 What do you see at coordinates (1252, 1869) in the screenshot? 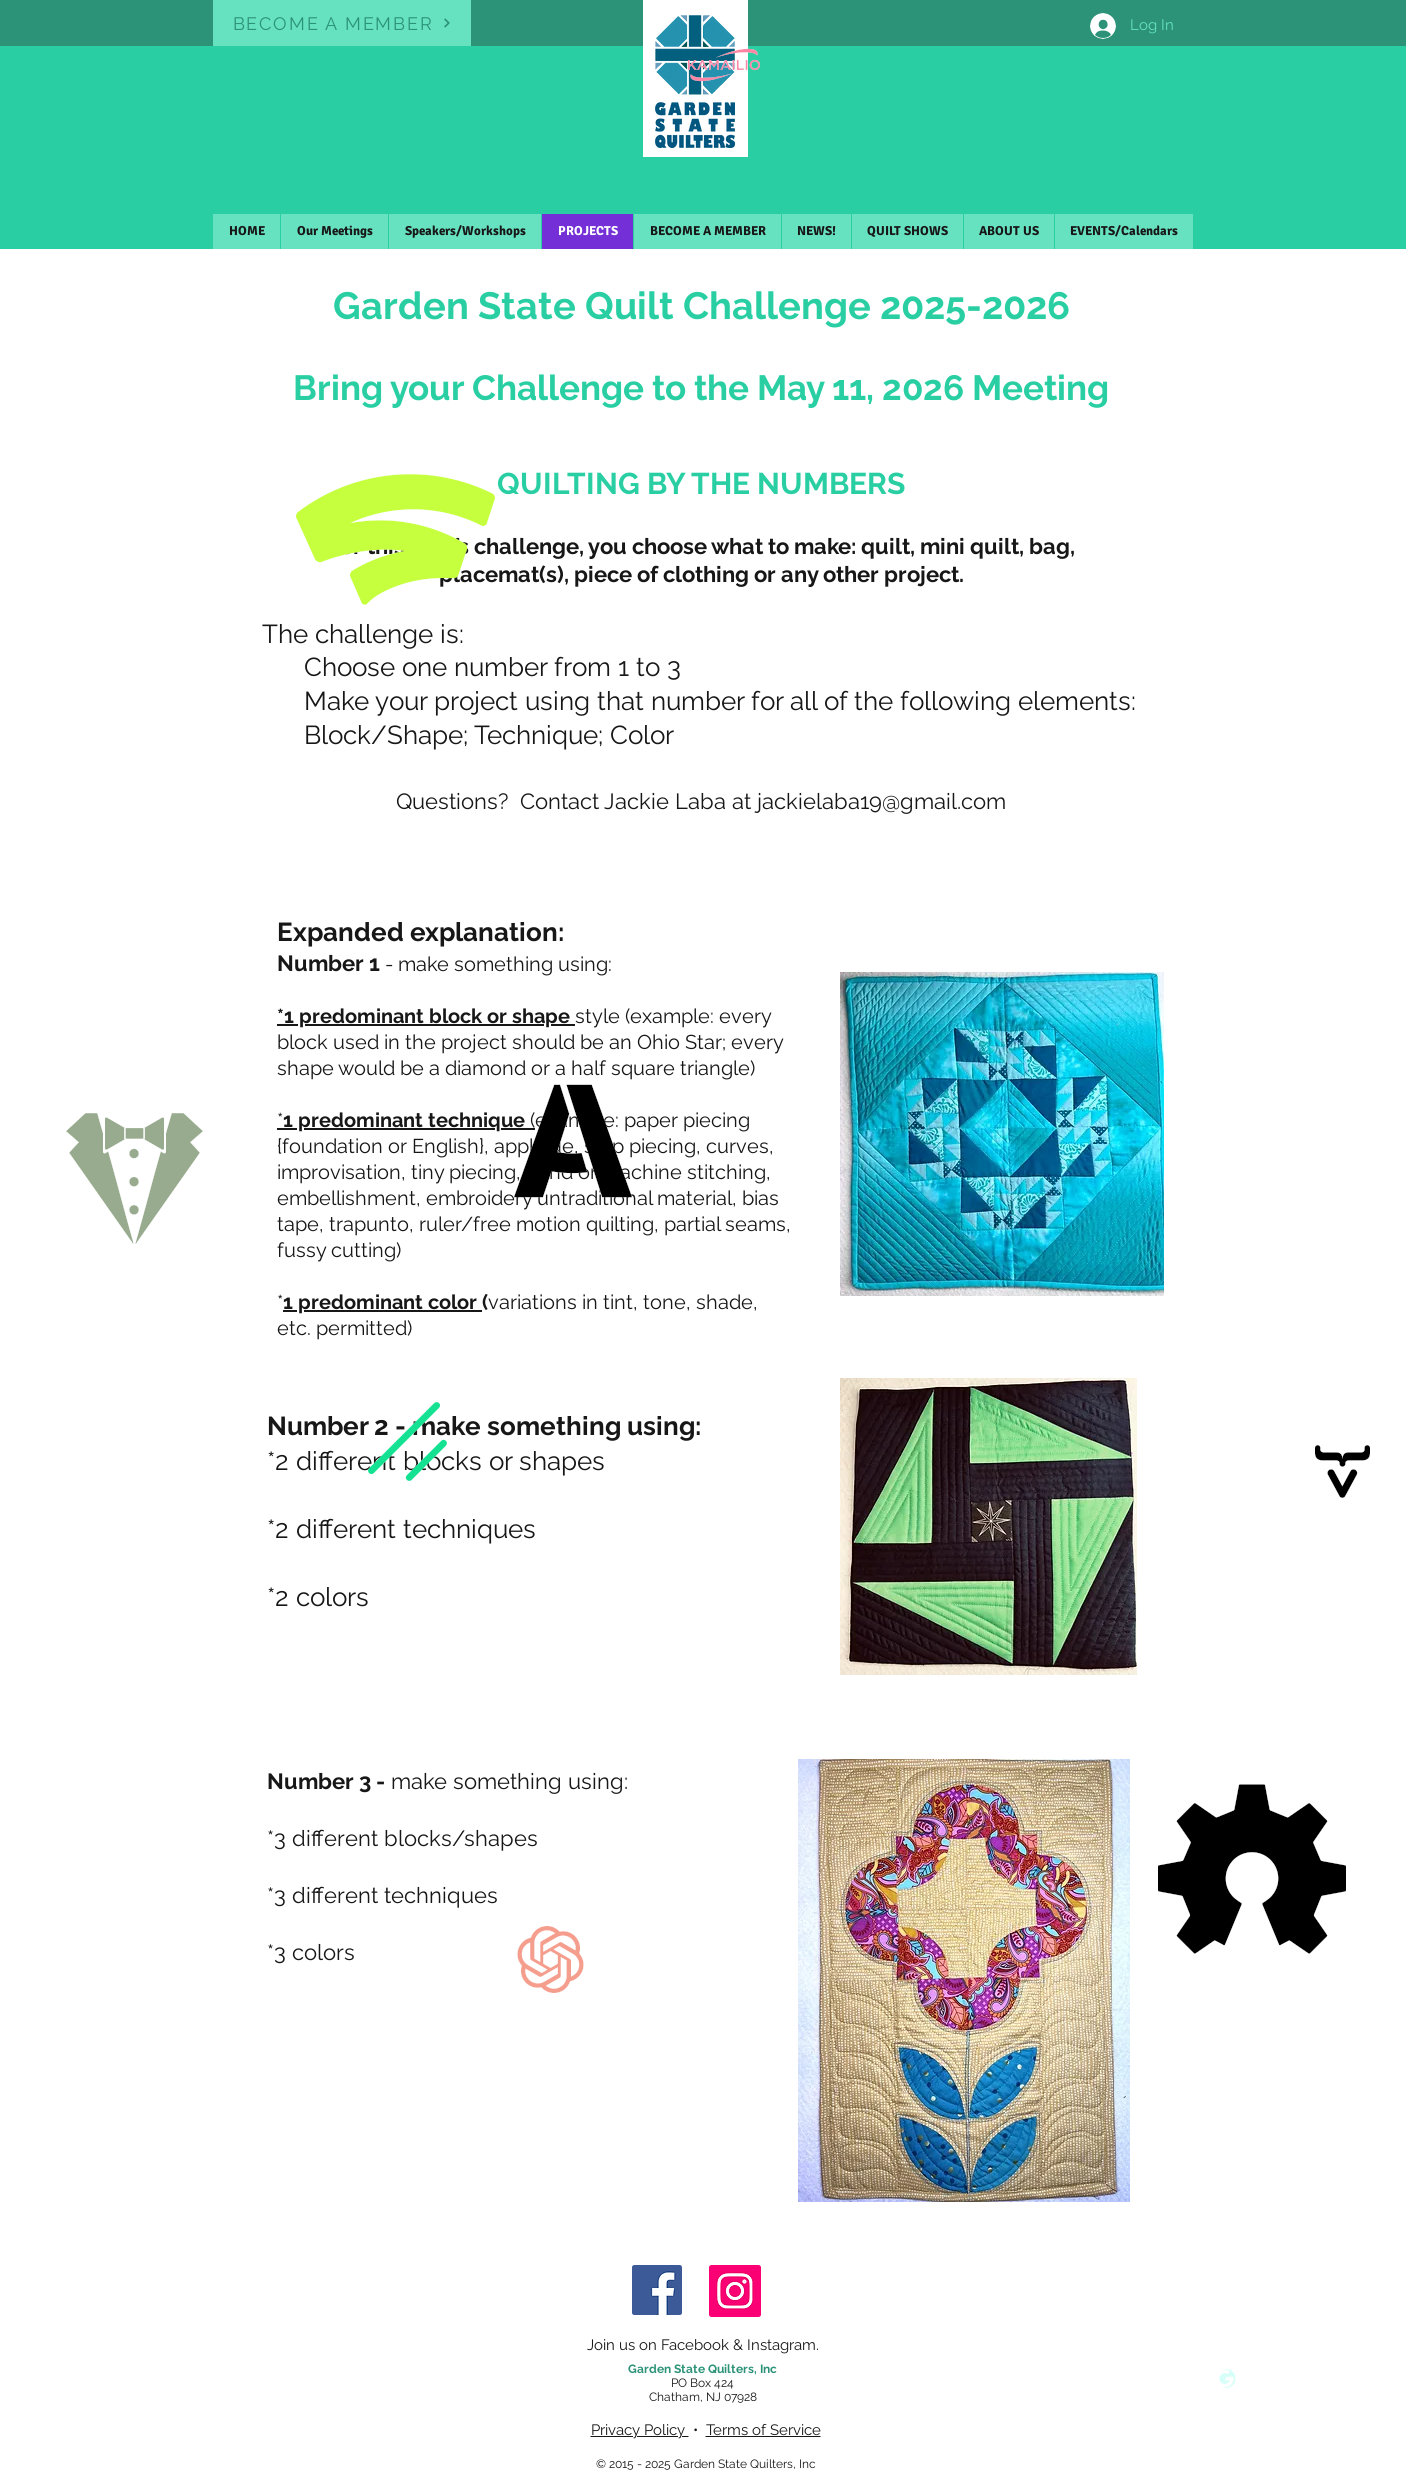
I see `open source hardware logo` at bounding box center [1252, 1869].